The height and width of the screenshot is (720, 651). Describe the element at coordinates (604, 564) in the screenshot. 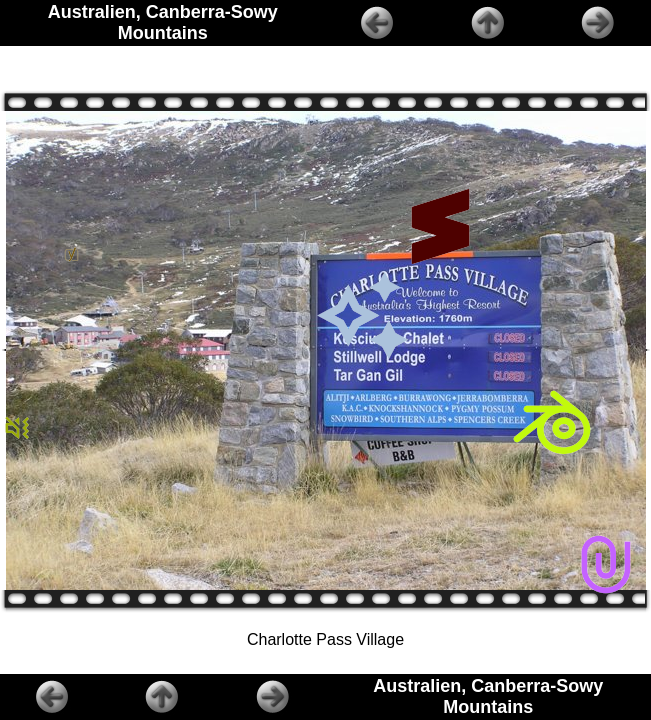

I see `attach a file to your message` at that location.